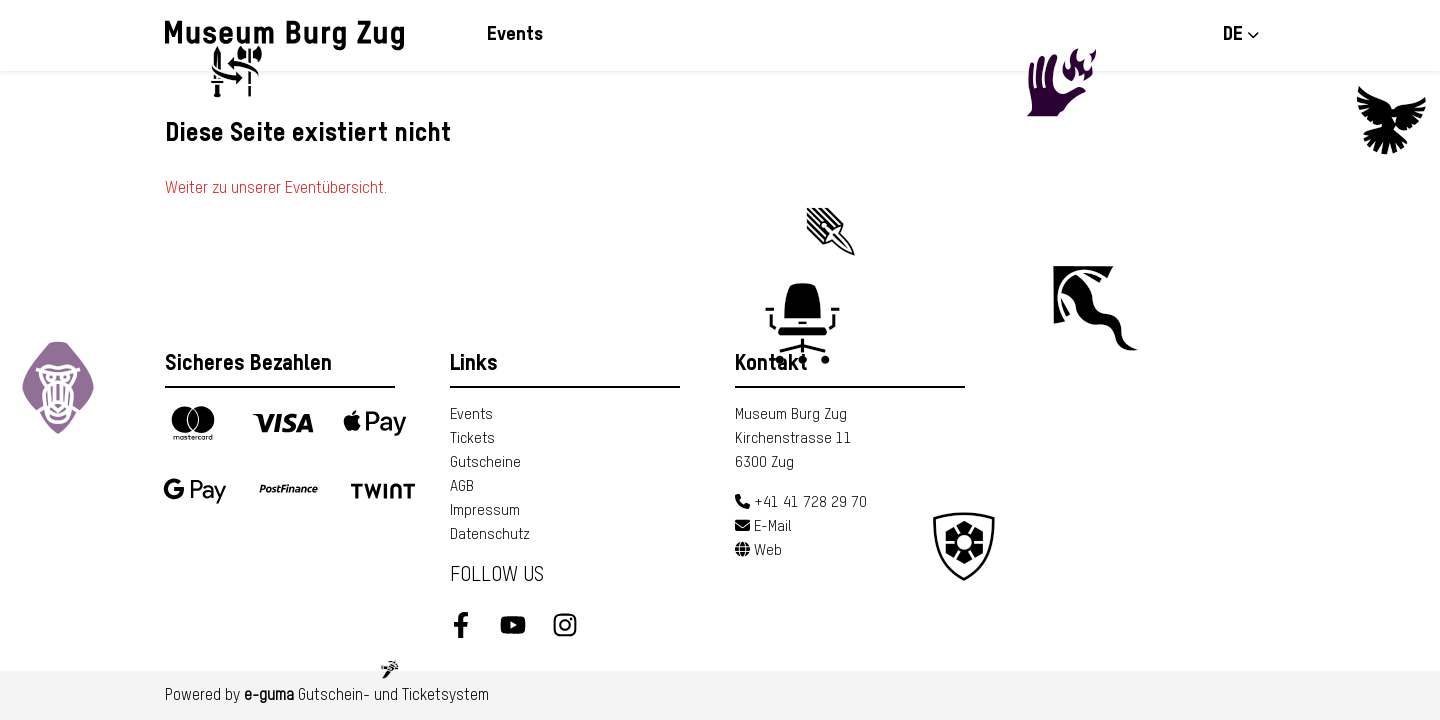  Describe the element at coordinates (389, 669) in the screenshot. I see `equip or unsheathe a weapon` at that location.